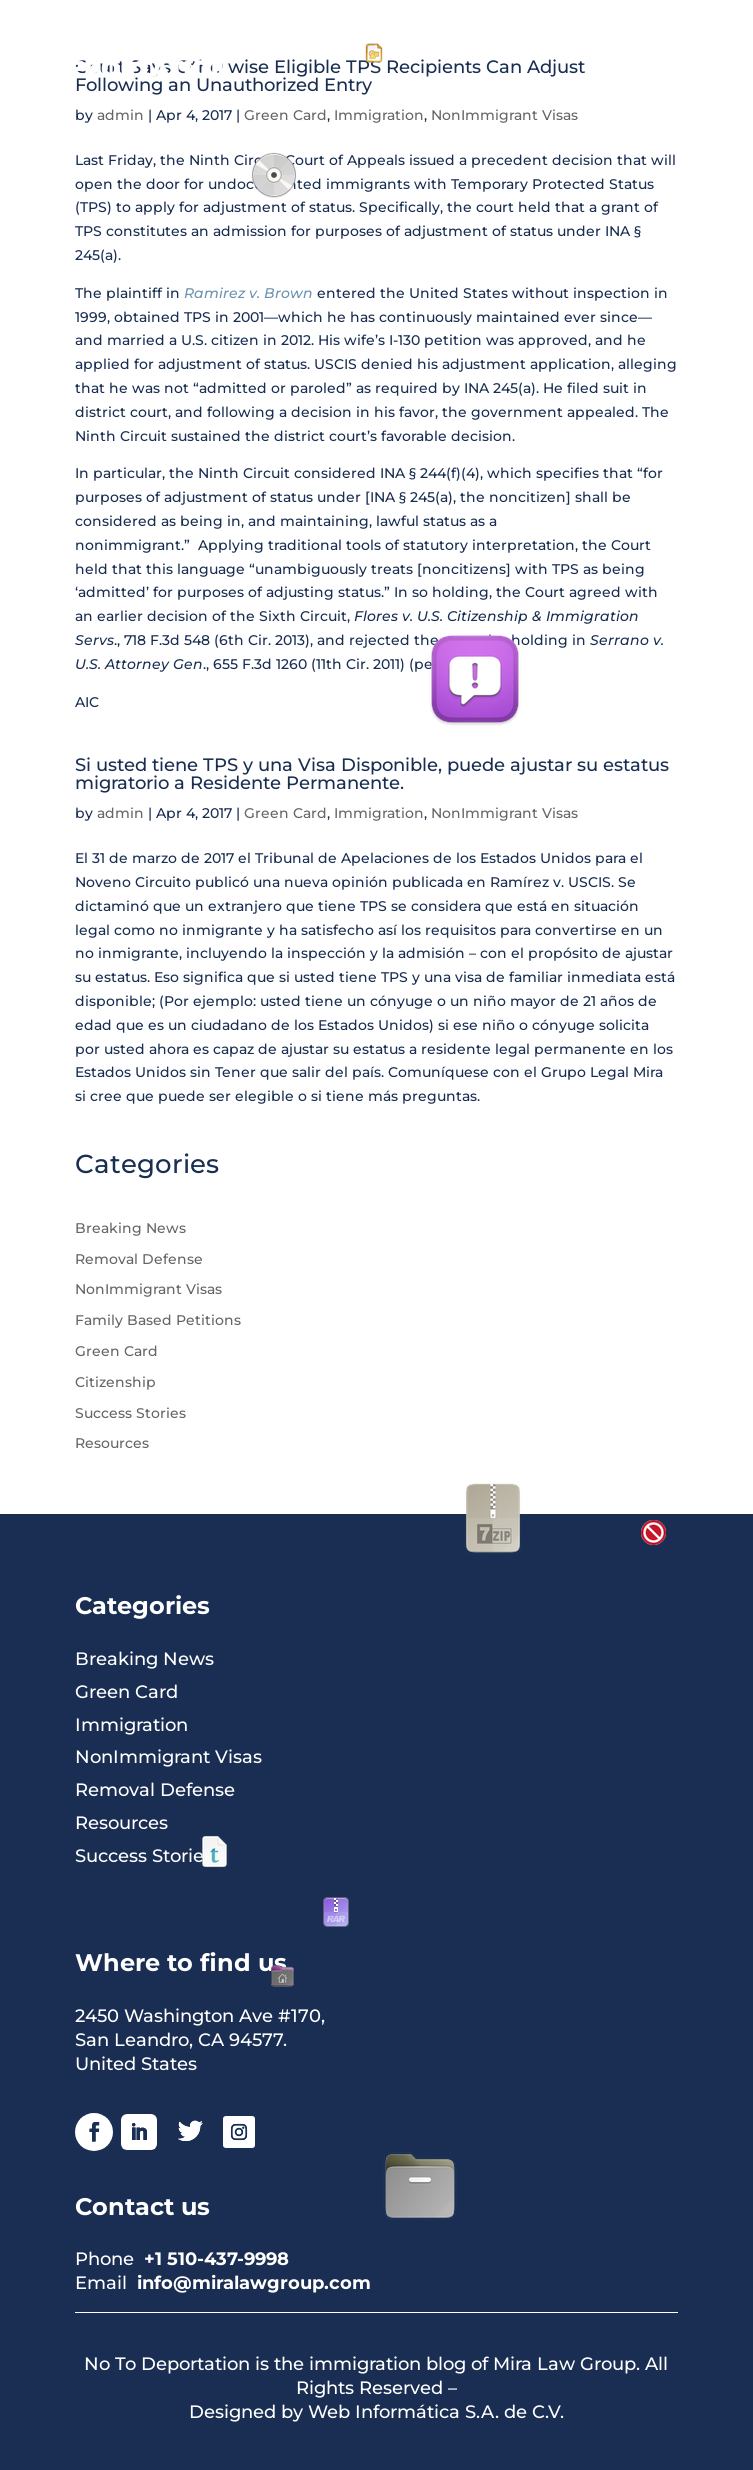 The width and height of the screenshot is (753, 2470). I want to click on remove a group or team, so click(653, 1532).